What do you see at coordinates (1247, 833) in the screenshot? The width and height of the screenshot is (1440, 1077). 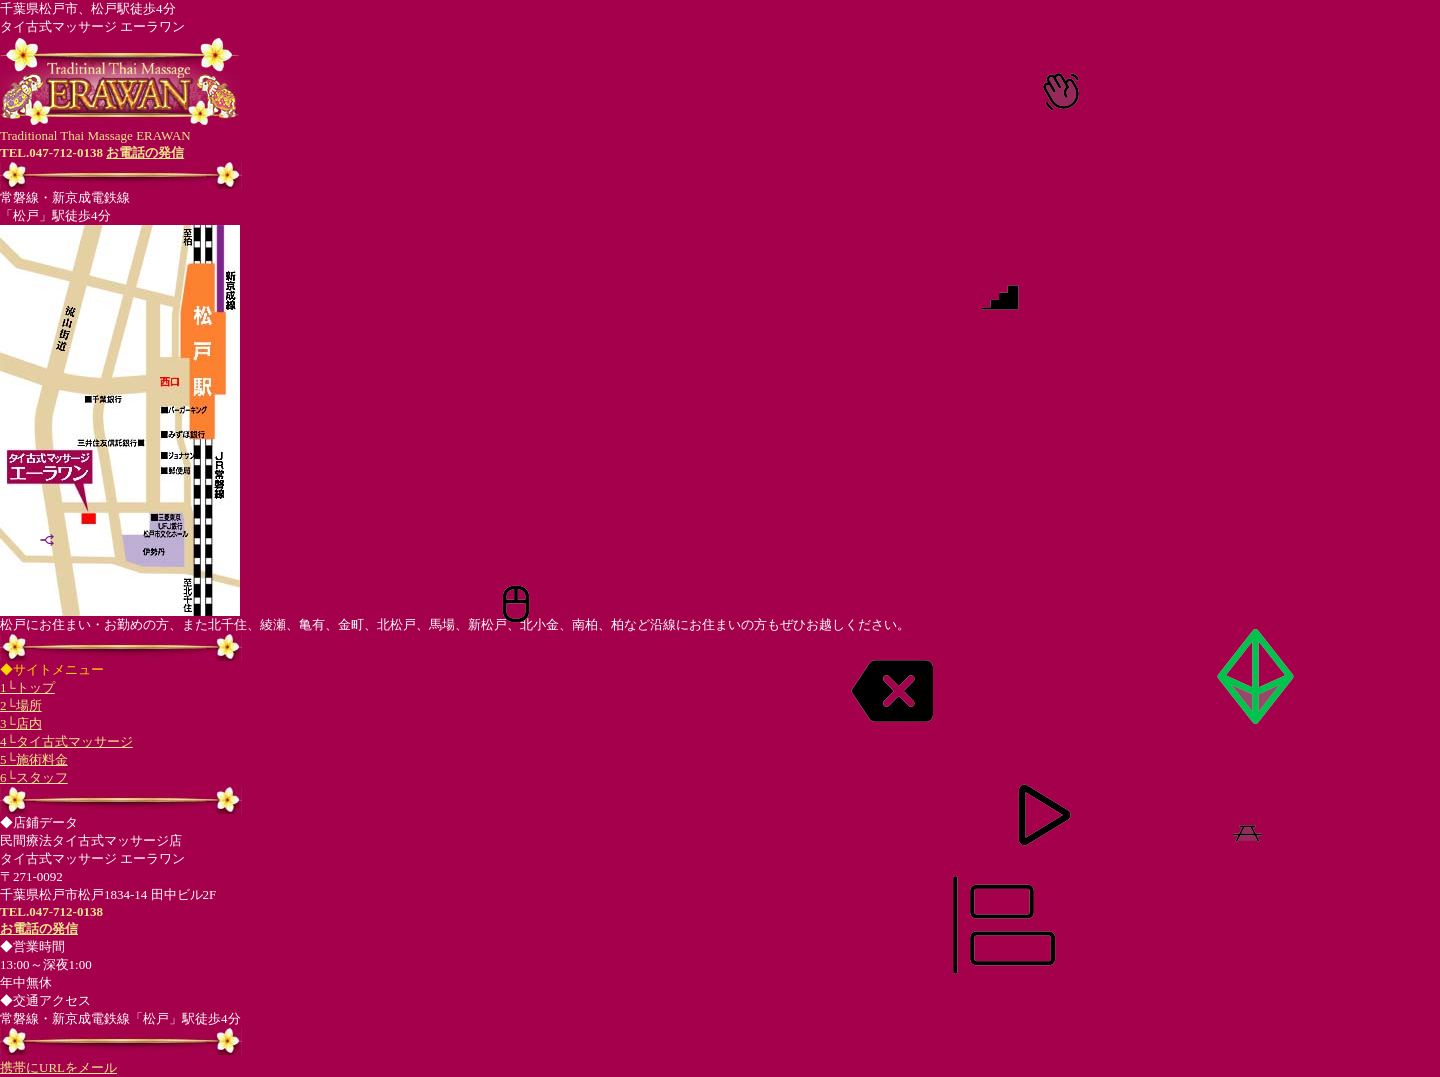 I see `find nearby picnic areas` at bounding box center [1247, 833].